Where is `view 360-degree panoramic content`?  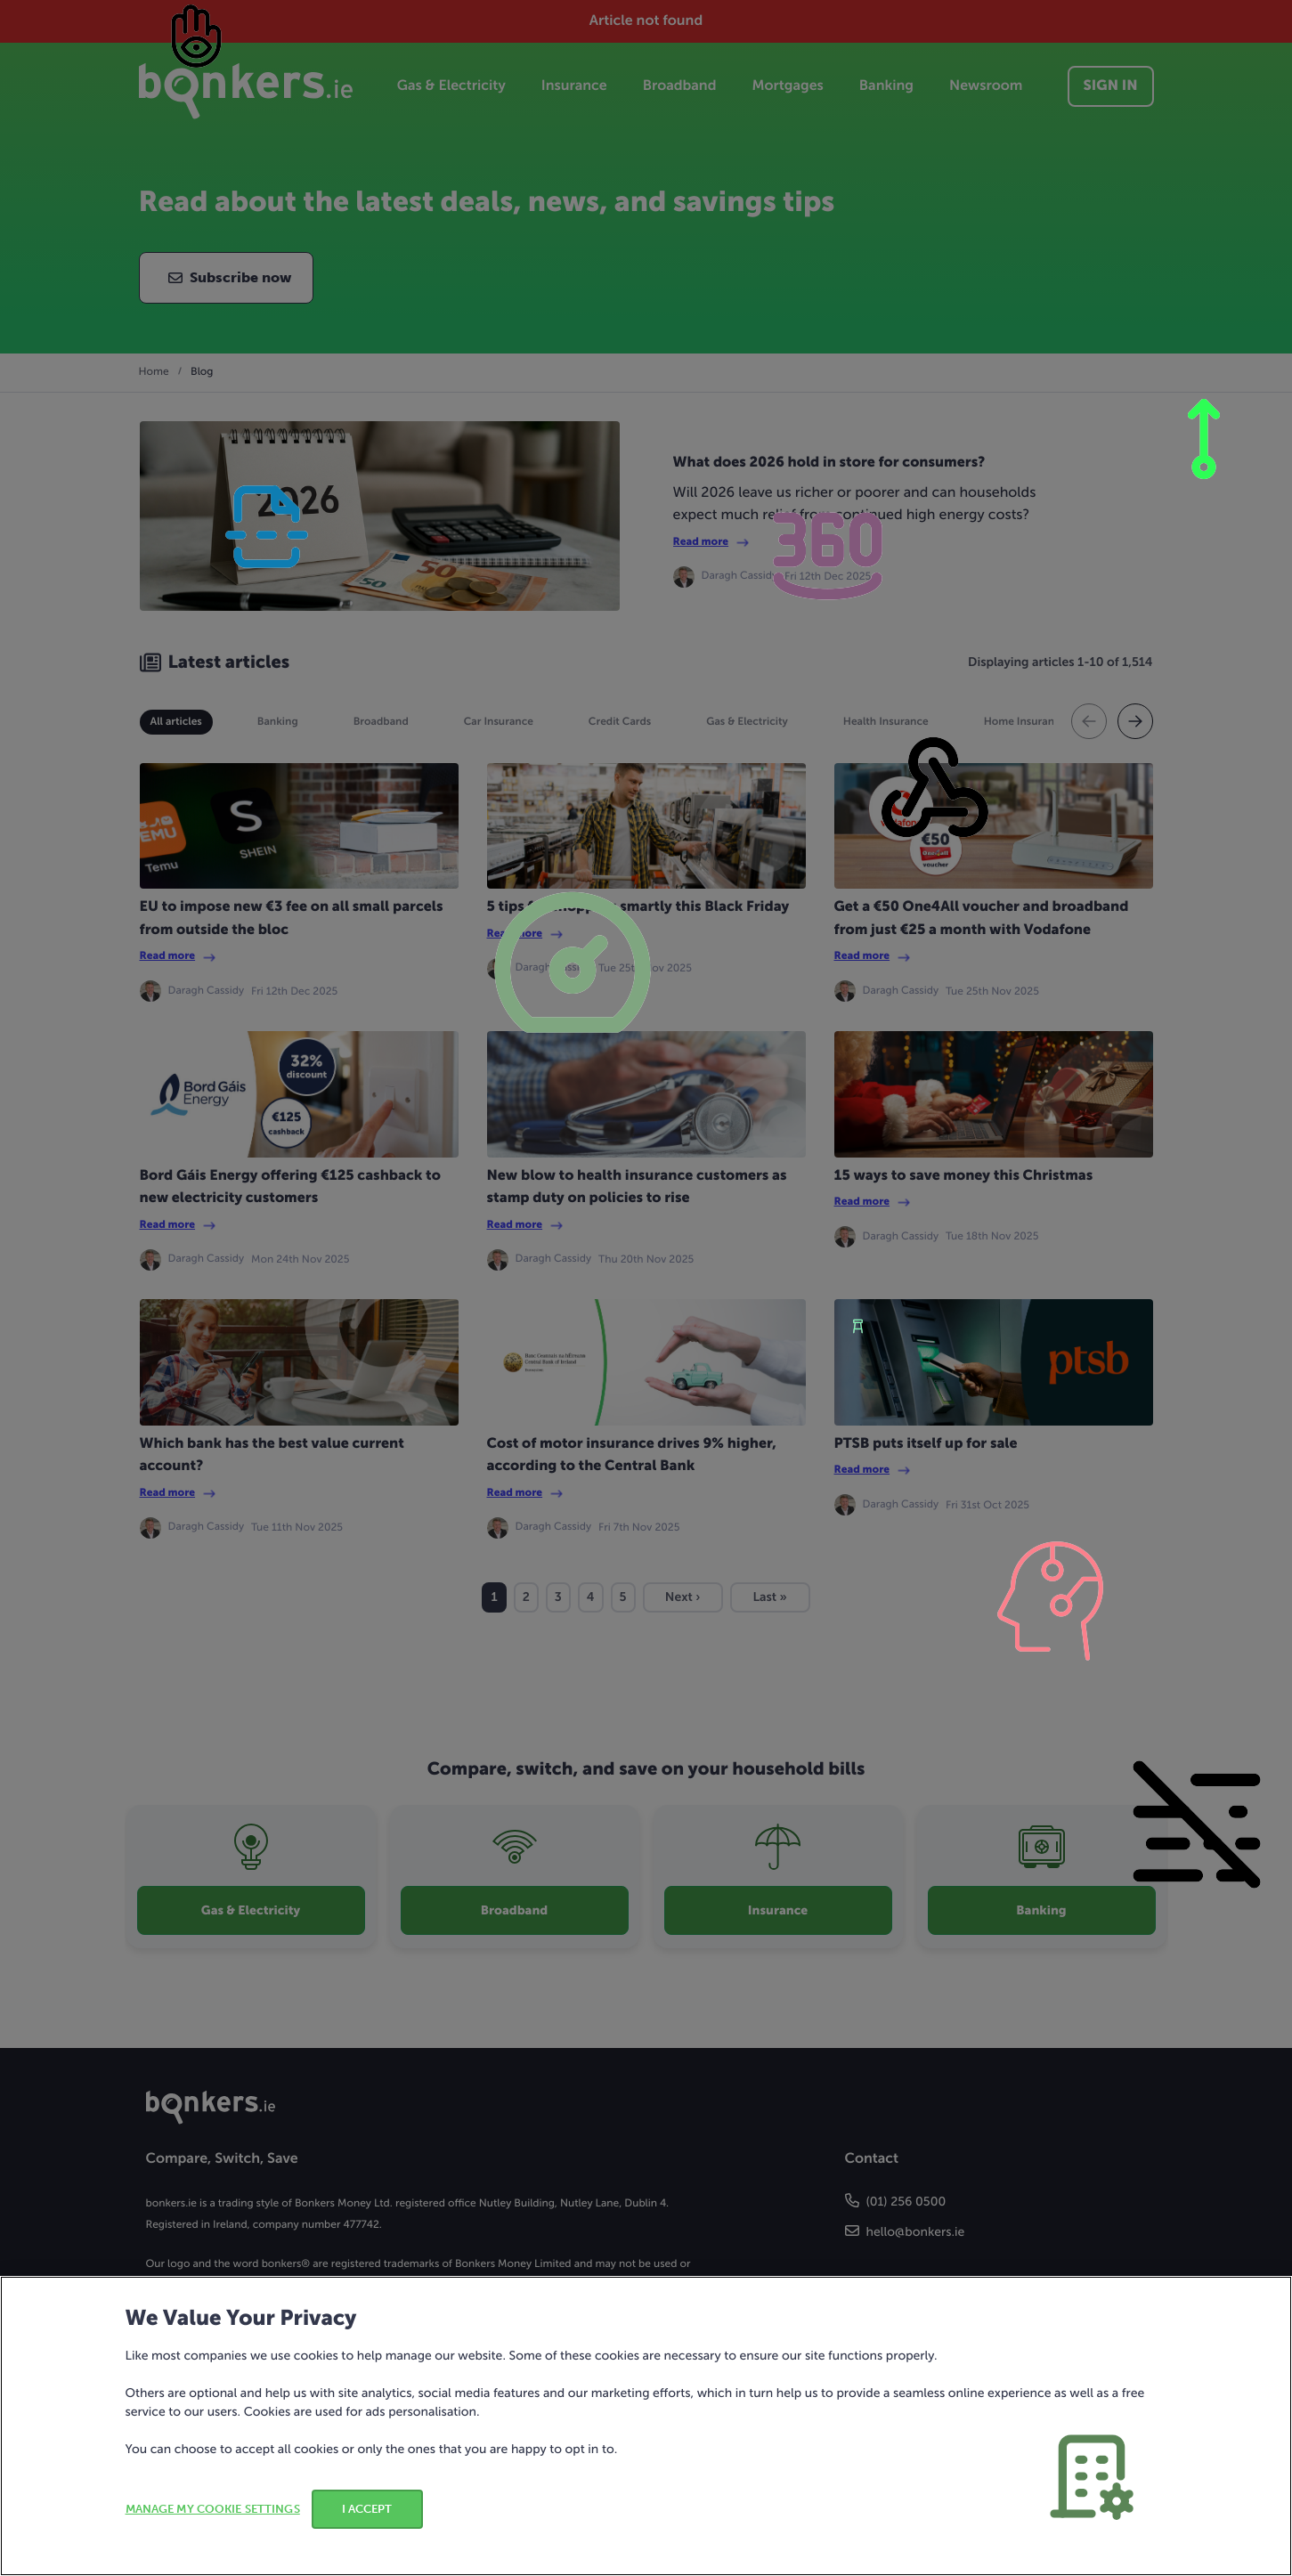
view 360-degree panoramic content is located at coordinates (827, 556).